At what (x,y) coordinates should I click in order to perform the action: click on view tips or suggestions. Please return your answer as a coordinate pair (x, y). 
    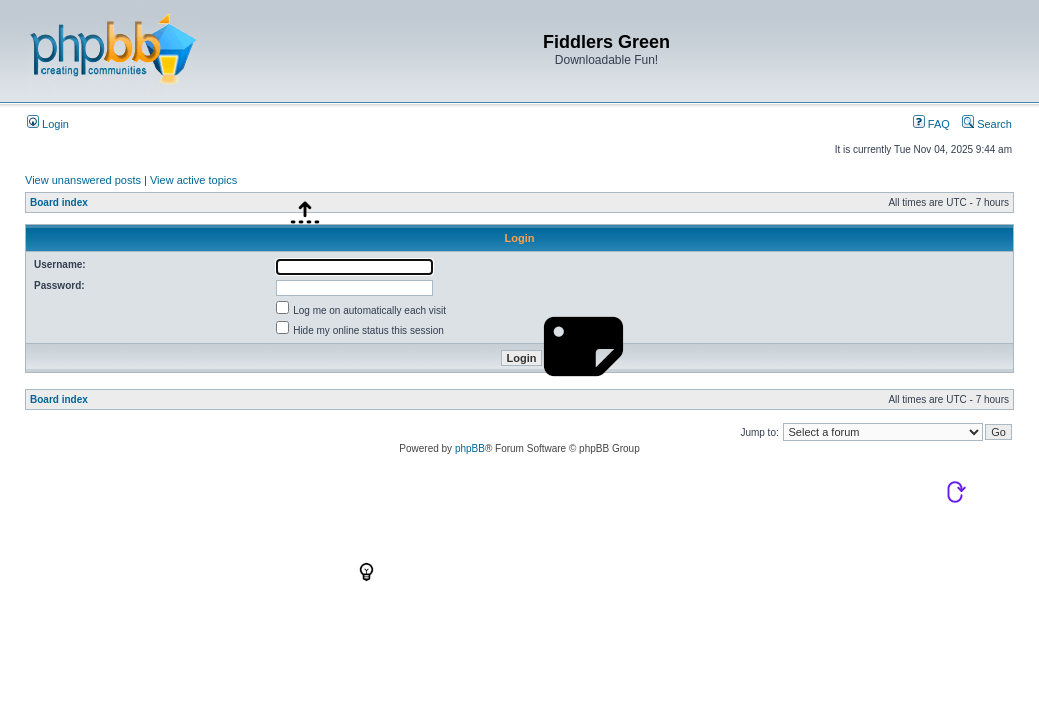
    Looking at the image, I should click on (366, 571).